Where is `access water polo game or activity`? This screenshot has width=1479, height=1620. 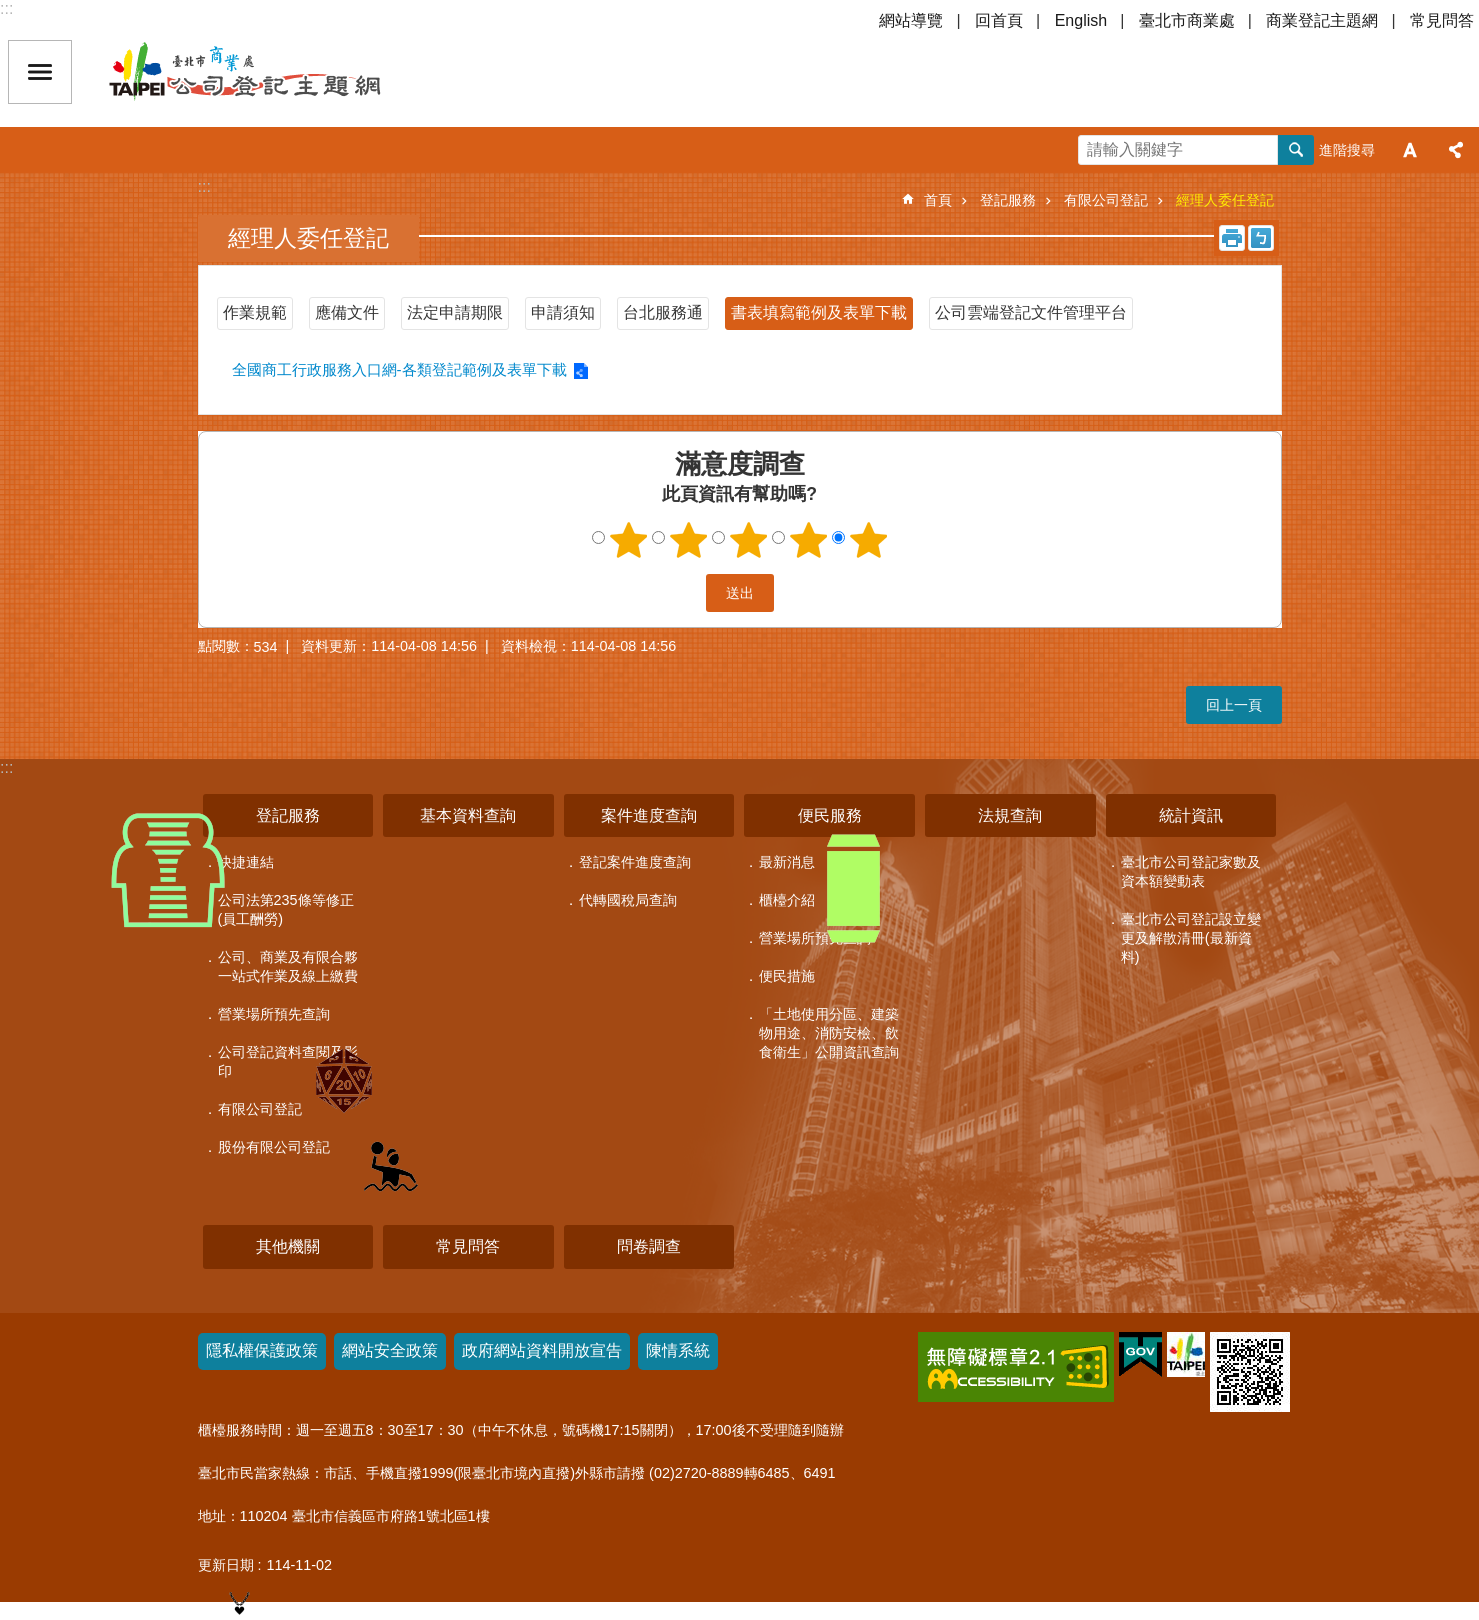 access water polo game or activity is located at coordinates (391, 1166).